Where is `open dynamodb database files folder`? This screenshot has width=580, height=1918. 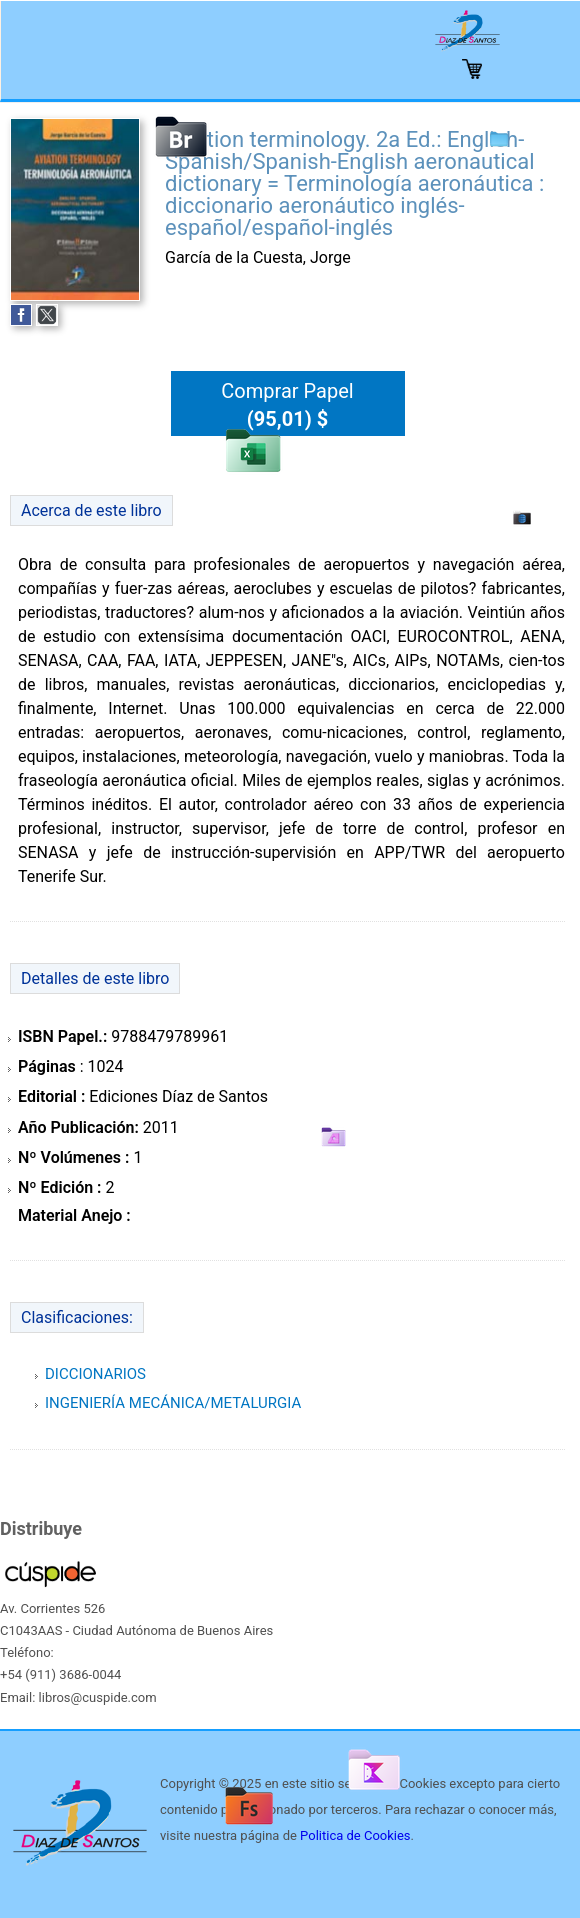 open dynamodb database files folder is located at coordinates (522, 518).